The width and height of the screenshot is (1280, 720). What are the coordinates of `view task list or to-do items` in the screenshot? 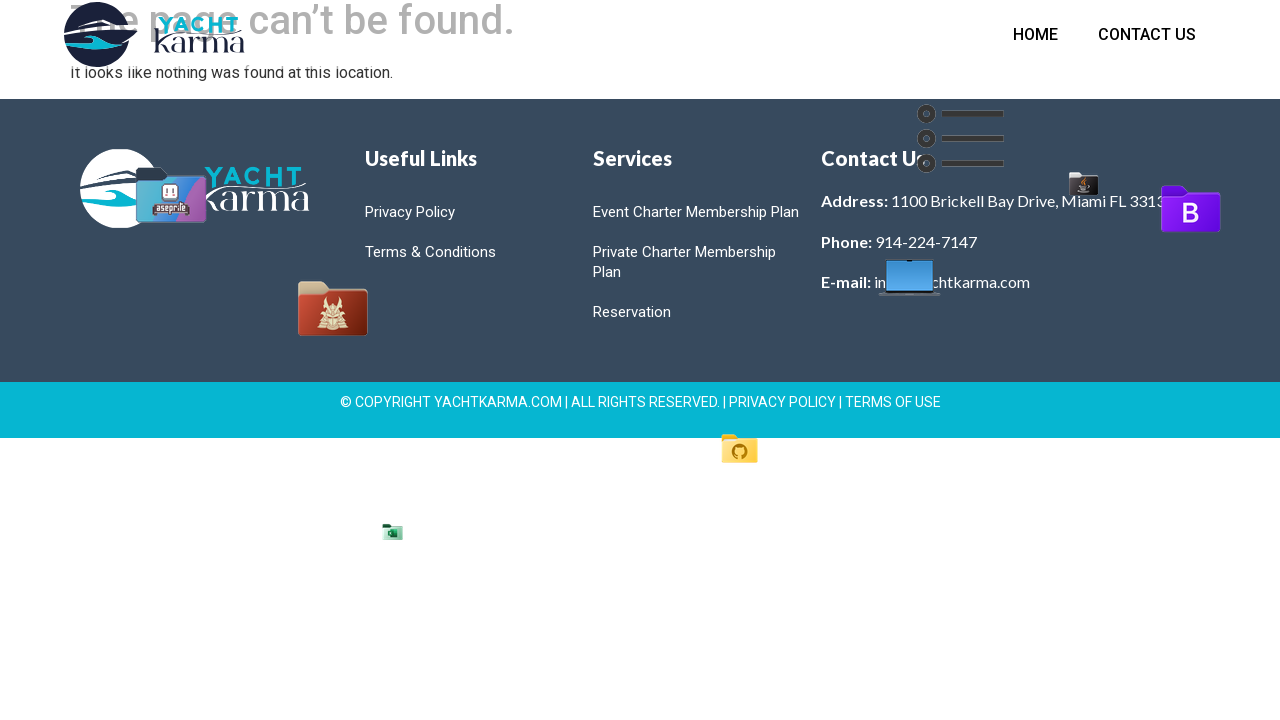 It's located at (960, 135).